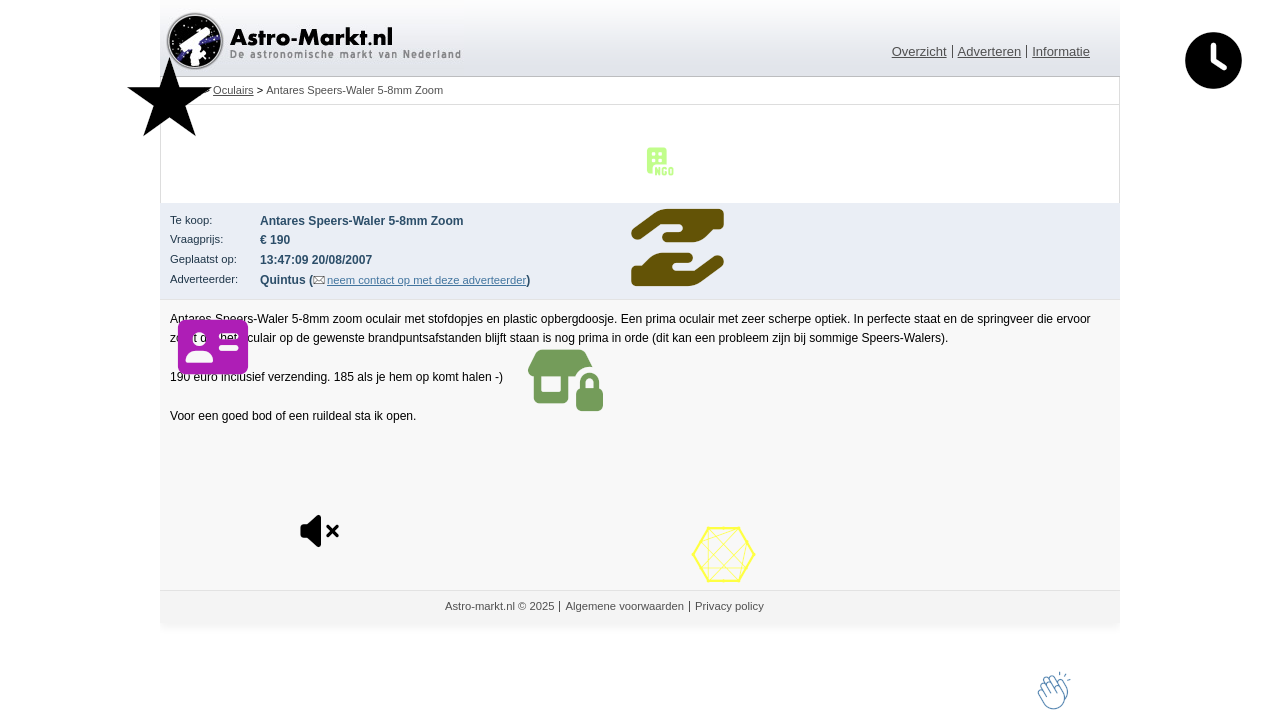 This screenshot has height=720, width=1280. What do you see at coordinates (564, 376) in the screenshot?
I see `indicates a locked or secured store` at bounding box center [564, 376].